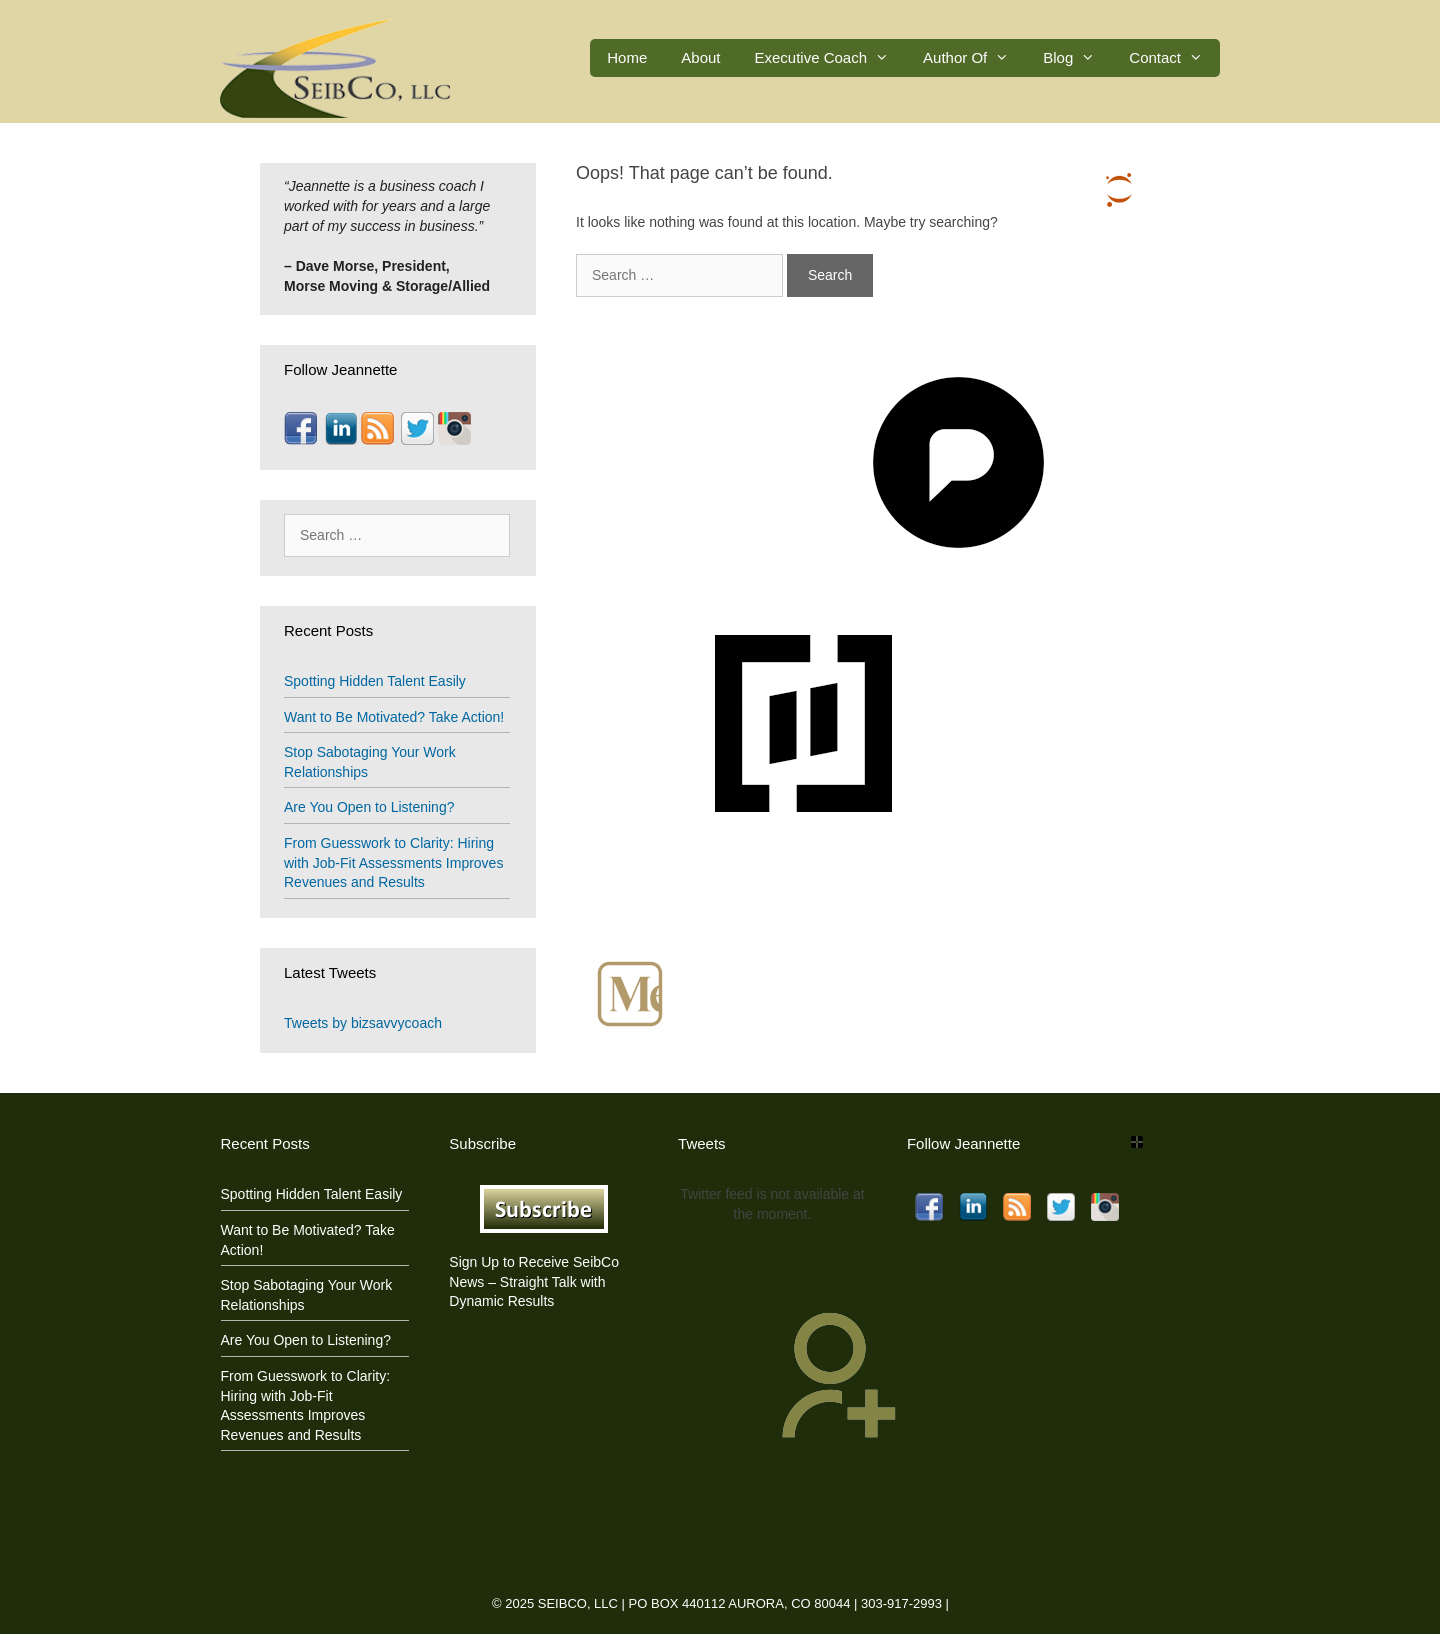 Image resolution: width=1440 pixels, height=1634 pixels. Describe the element at coordinates (803, 723) in the screenshot. I see `open the RTLZWEI app or website` at that location.